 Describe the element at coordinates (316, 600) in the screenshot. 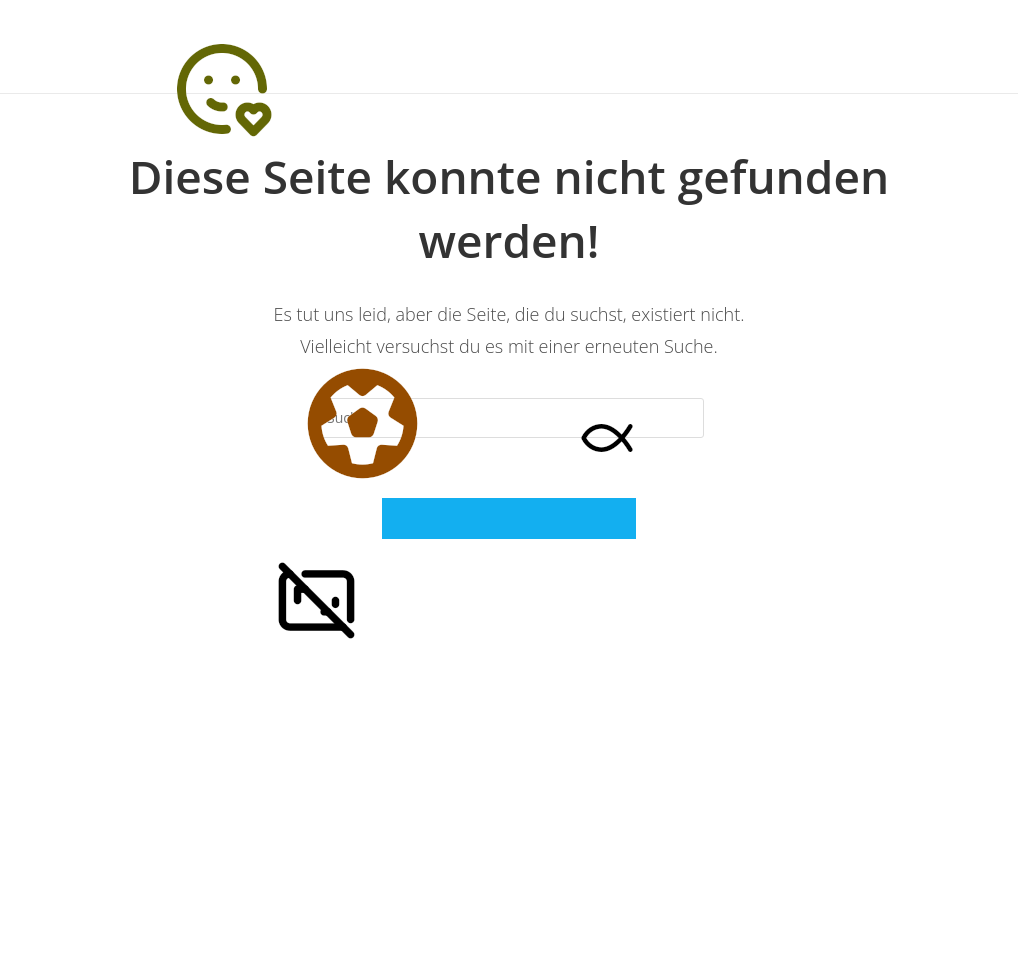

I see `disable aspect ratio lock` at that location.